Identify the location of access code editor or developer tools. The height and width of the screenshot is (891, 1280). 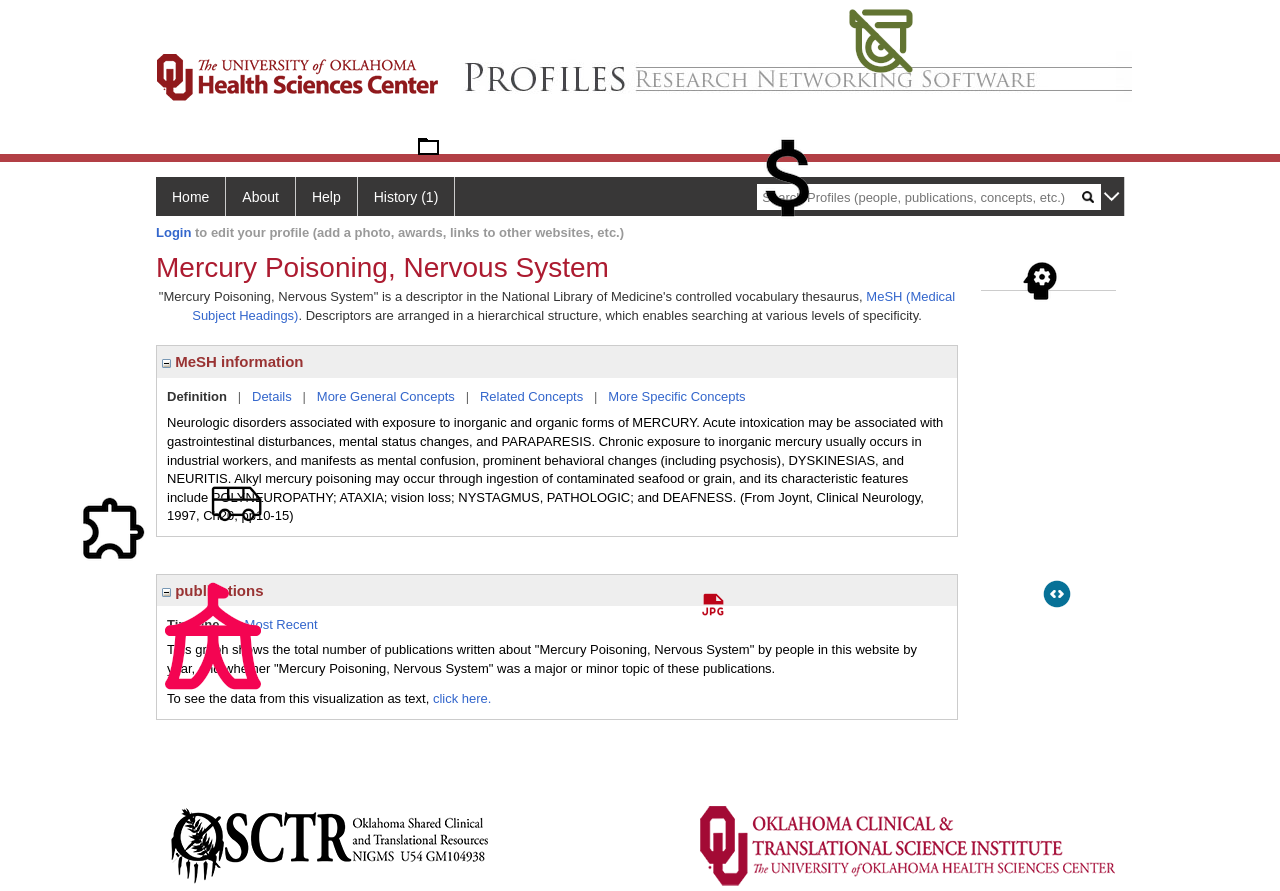
(1057, 594).